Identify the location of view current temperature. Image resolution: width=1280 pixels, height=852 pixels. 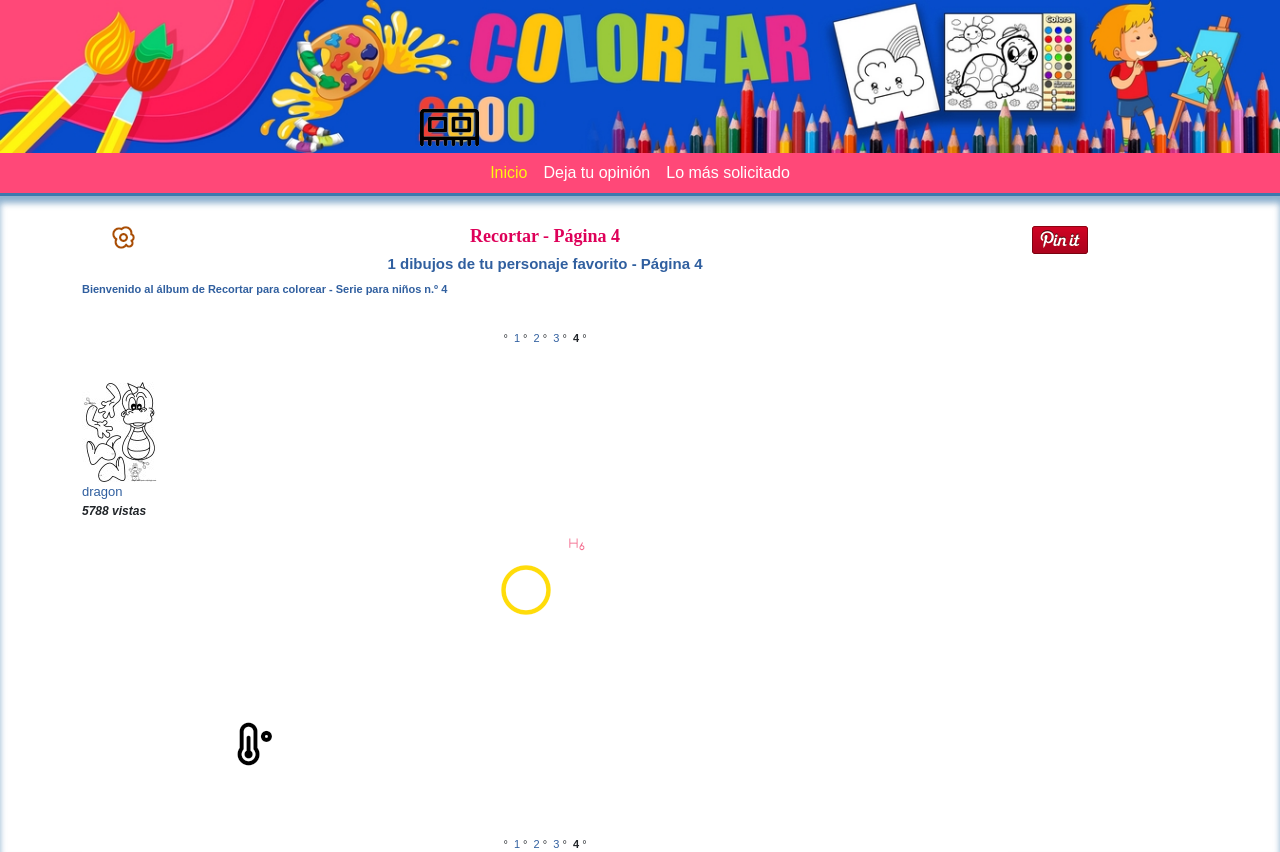
(252, 744).